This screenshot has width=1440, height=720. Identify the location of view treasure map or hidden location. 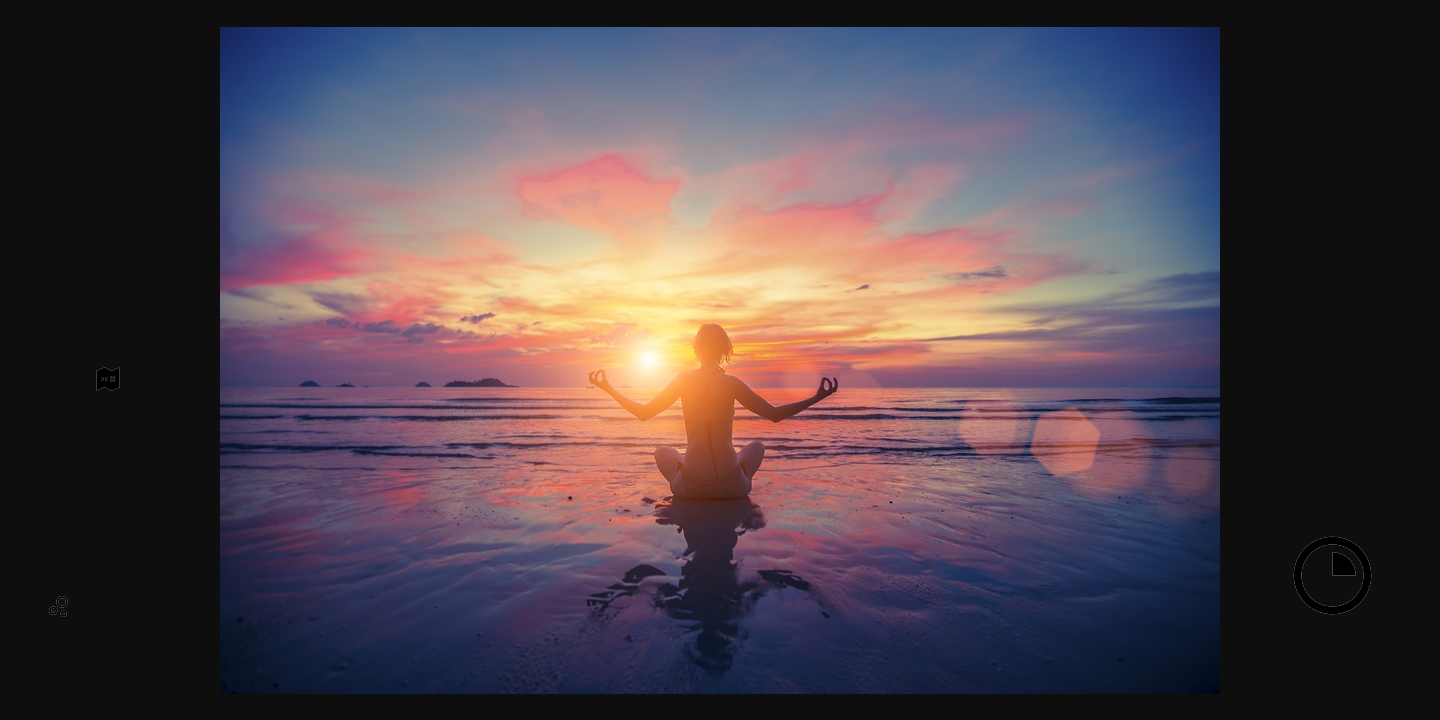
(108, 379).